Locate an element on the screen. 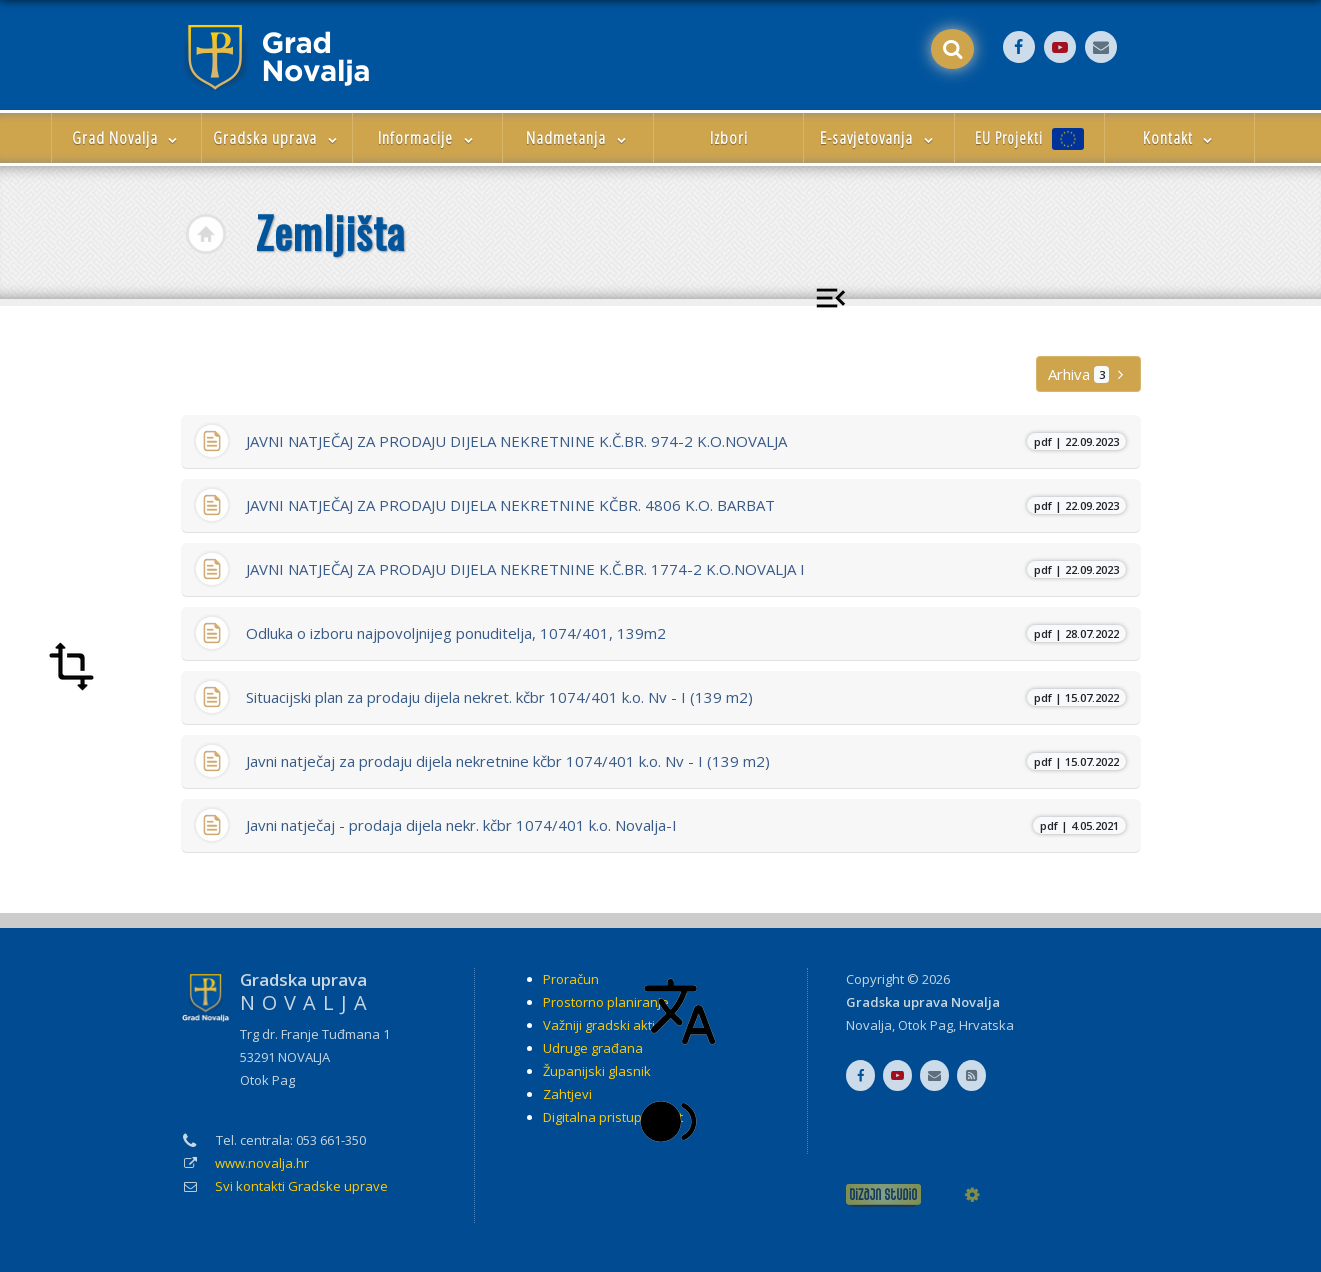 This screenshot has height=1272, width=1321. open the navigation menu is located at coordinates (831, 298).